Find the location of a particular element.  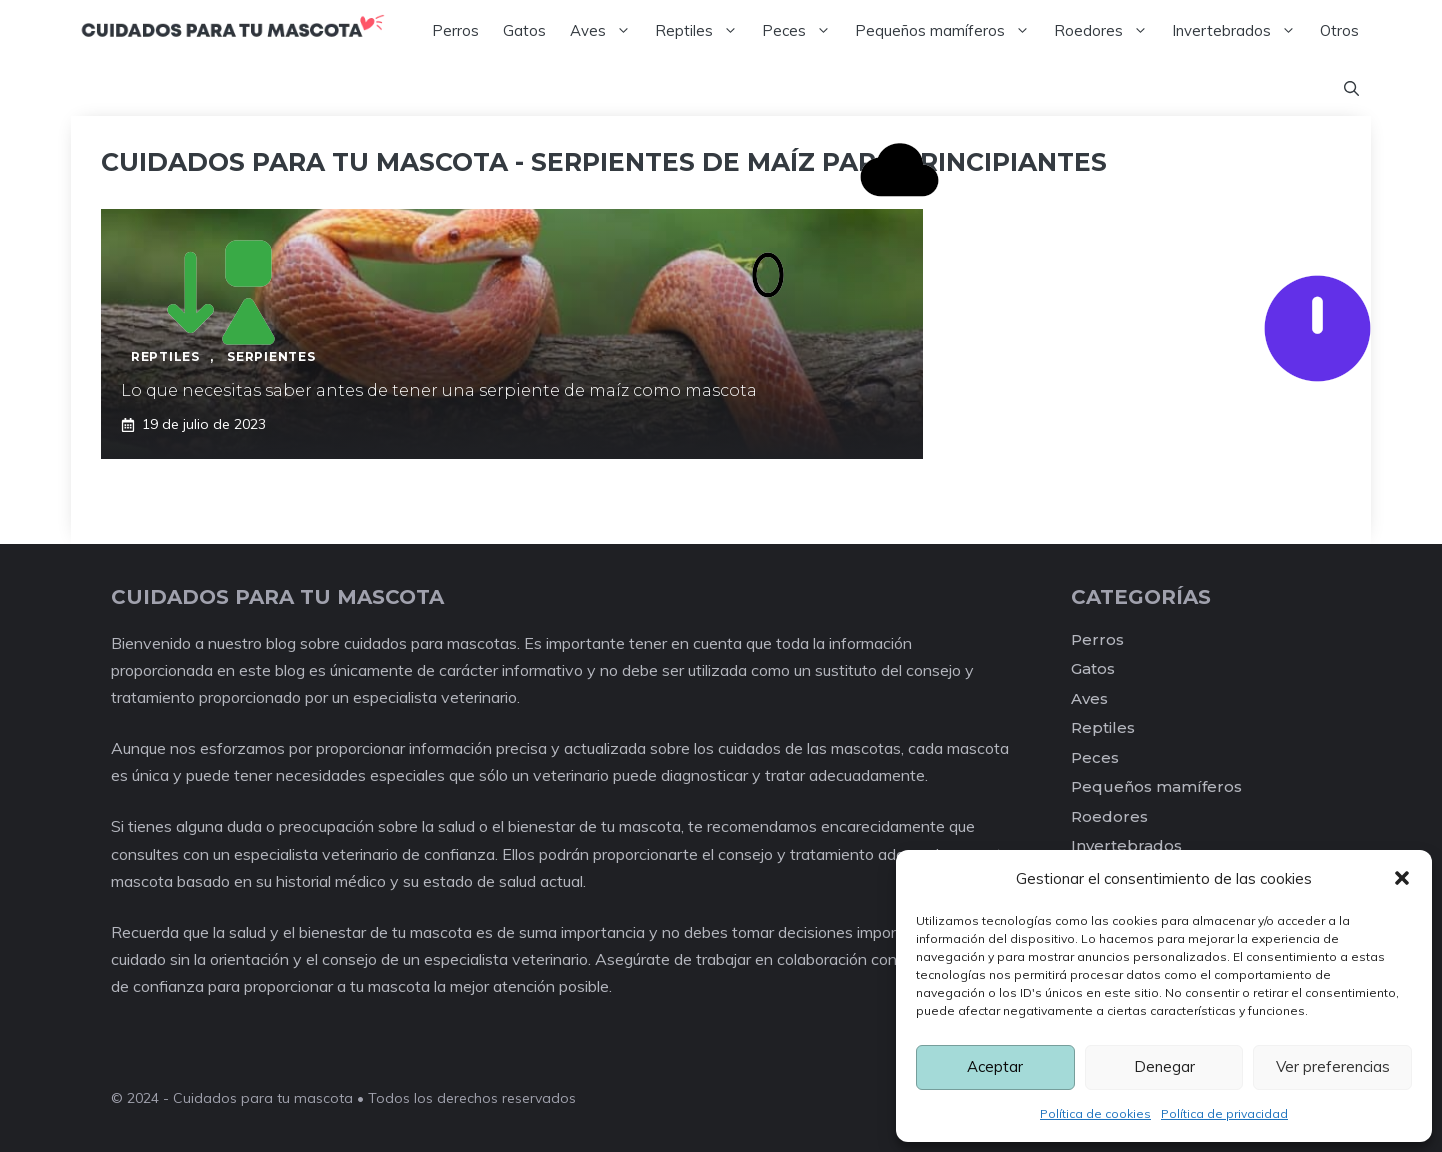

draw or insert an oval shape is located at coordinates (768, 275).